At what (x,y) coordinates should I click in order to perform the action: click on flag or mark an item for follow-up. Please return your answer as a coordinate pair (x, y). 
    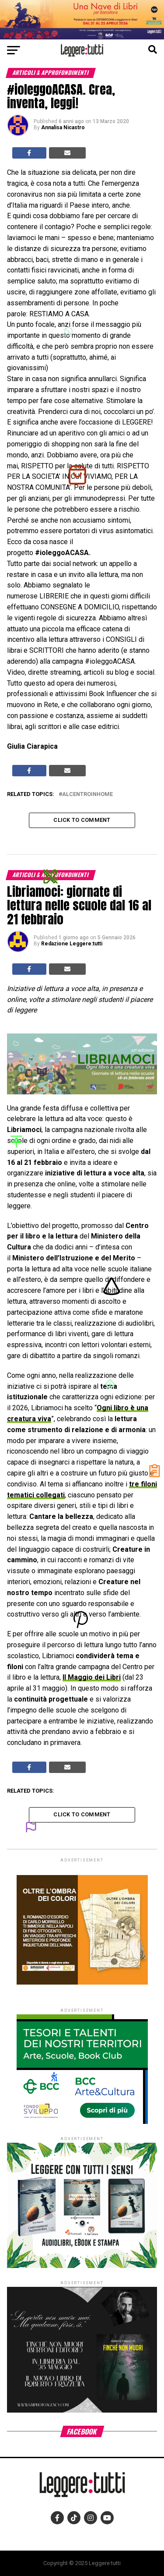
    Looking at the image, I should click on (31, 1827).